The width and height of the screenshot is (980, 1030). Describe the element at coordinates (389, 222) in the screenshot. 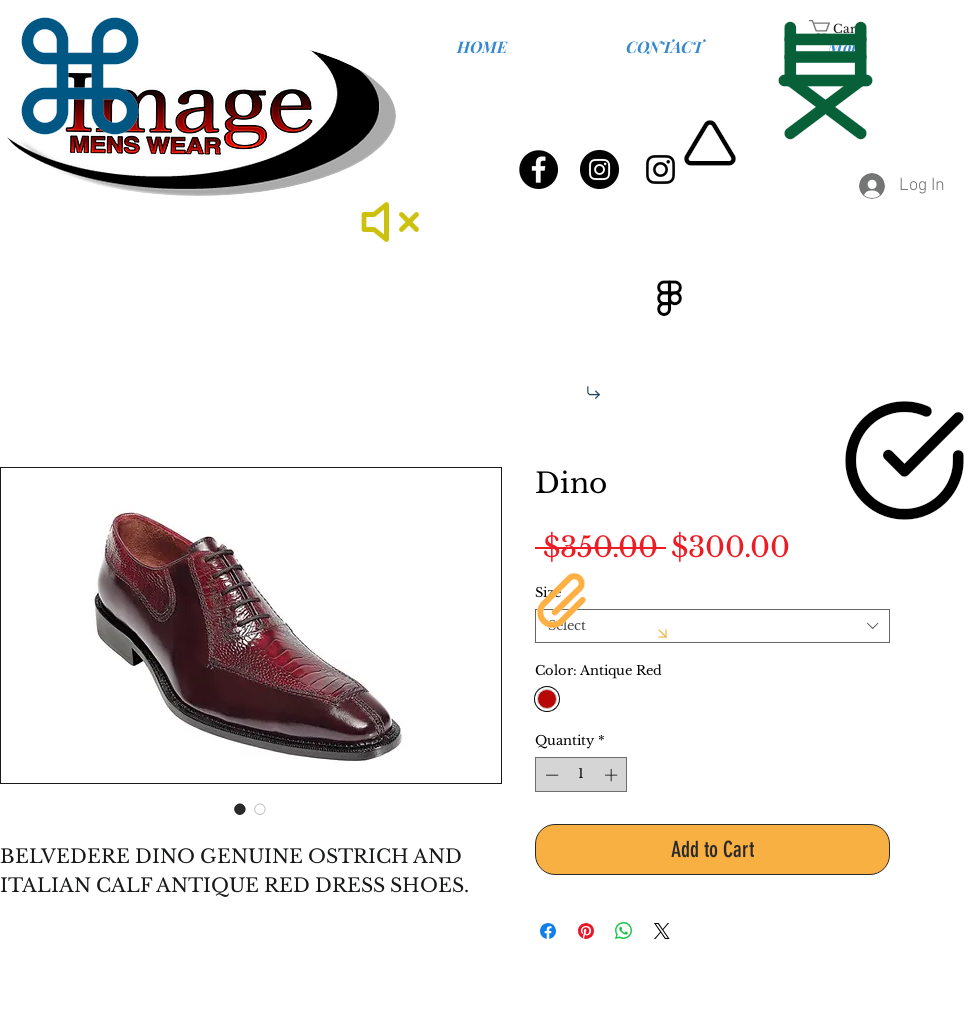

I see `mute audio or sound` at that location.